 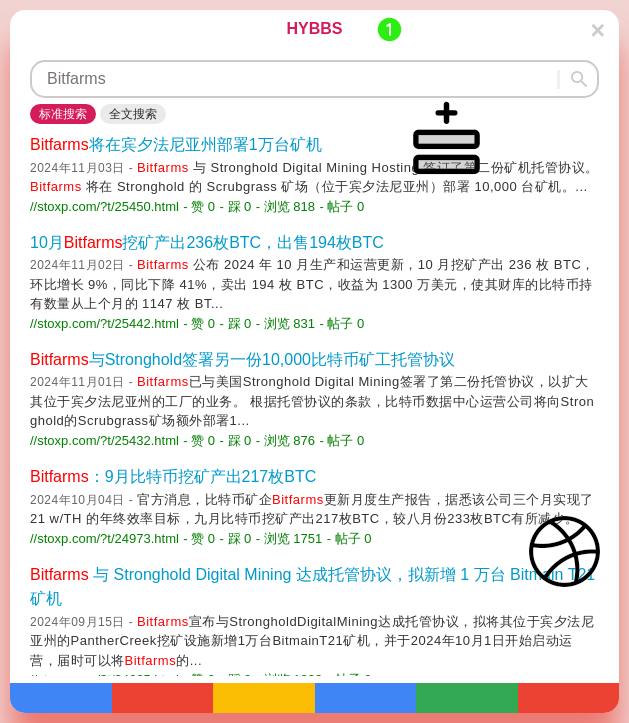 What do you see at coordinates (389, 29) in the screenshot?
I see `indicates the first step in a process or sequence` at bounding box center [389, 29].